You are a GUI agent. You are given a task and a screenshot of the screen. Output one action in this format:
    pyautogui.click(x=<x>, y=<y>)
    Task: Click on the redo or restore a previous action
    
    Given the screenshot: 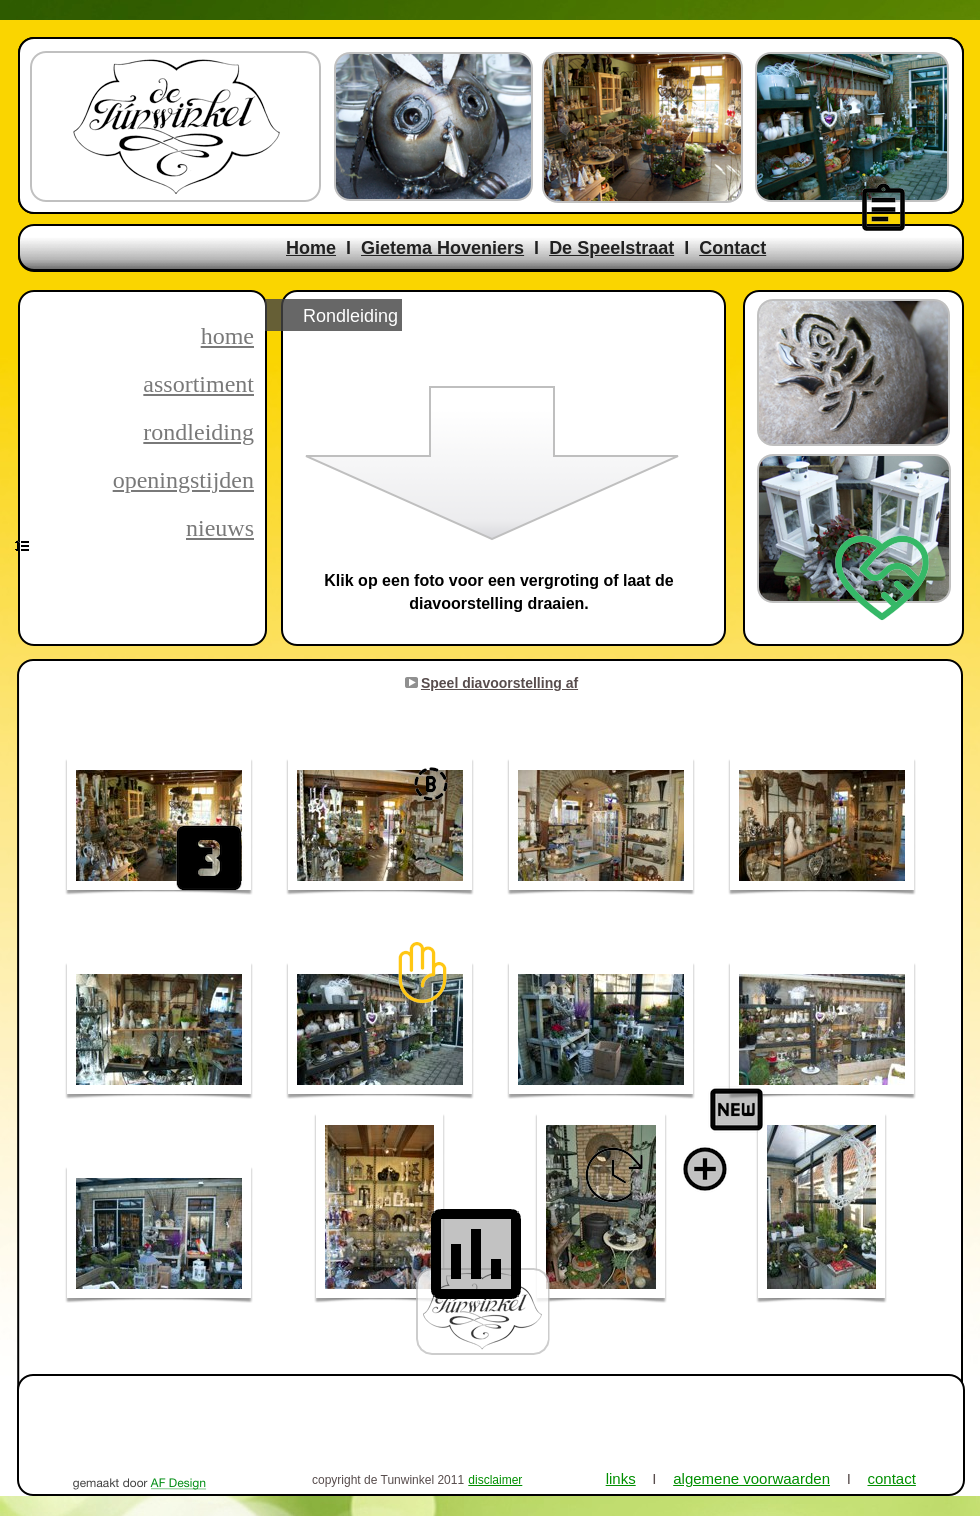 What is the action you would take?
    pyautogui.click(x=613, y=1175)
    